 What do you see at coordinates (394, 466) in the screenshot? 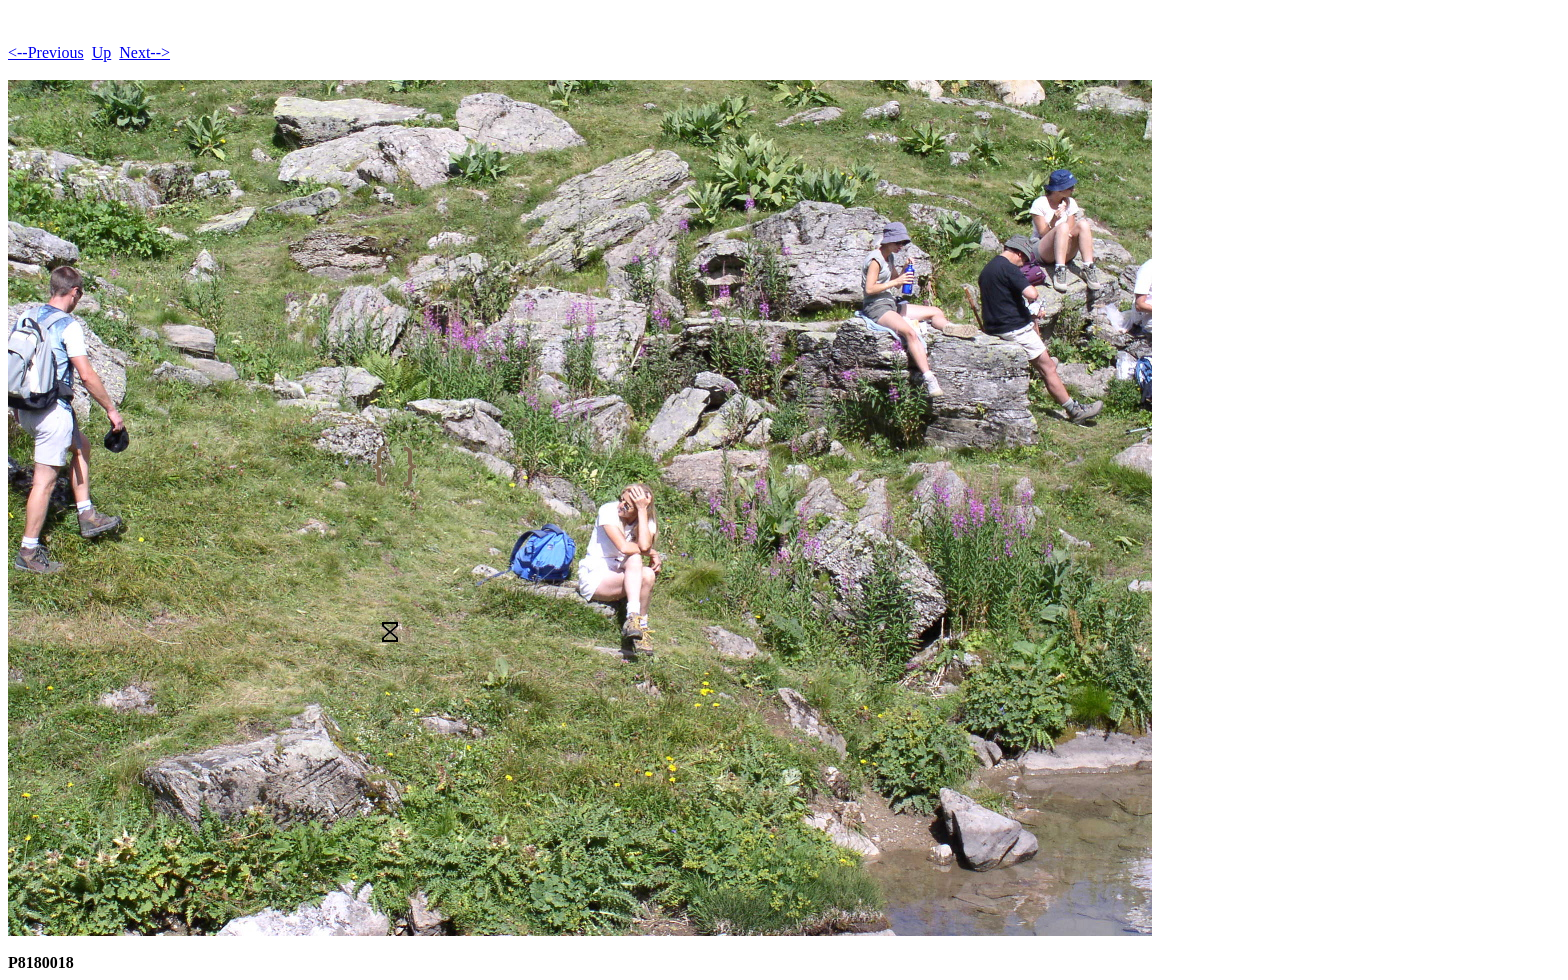
I see `access code editor or development tools` at bounding box center [394, 466].